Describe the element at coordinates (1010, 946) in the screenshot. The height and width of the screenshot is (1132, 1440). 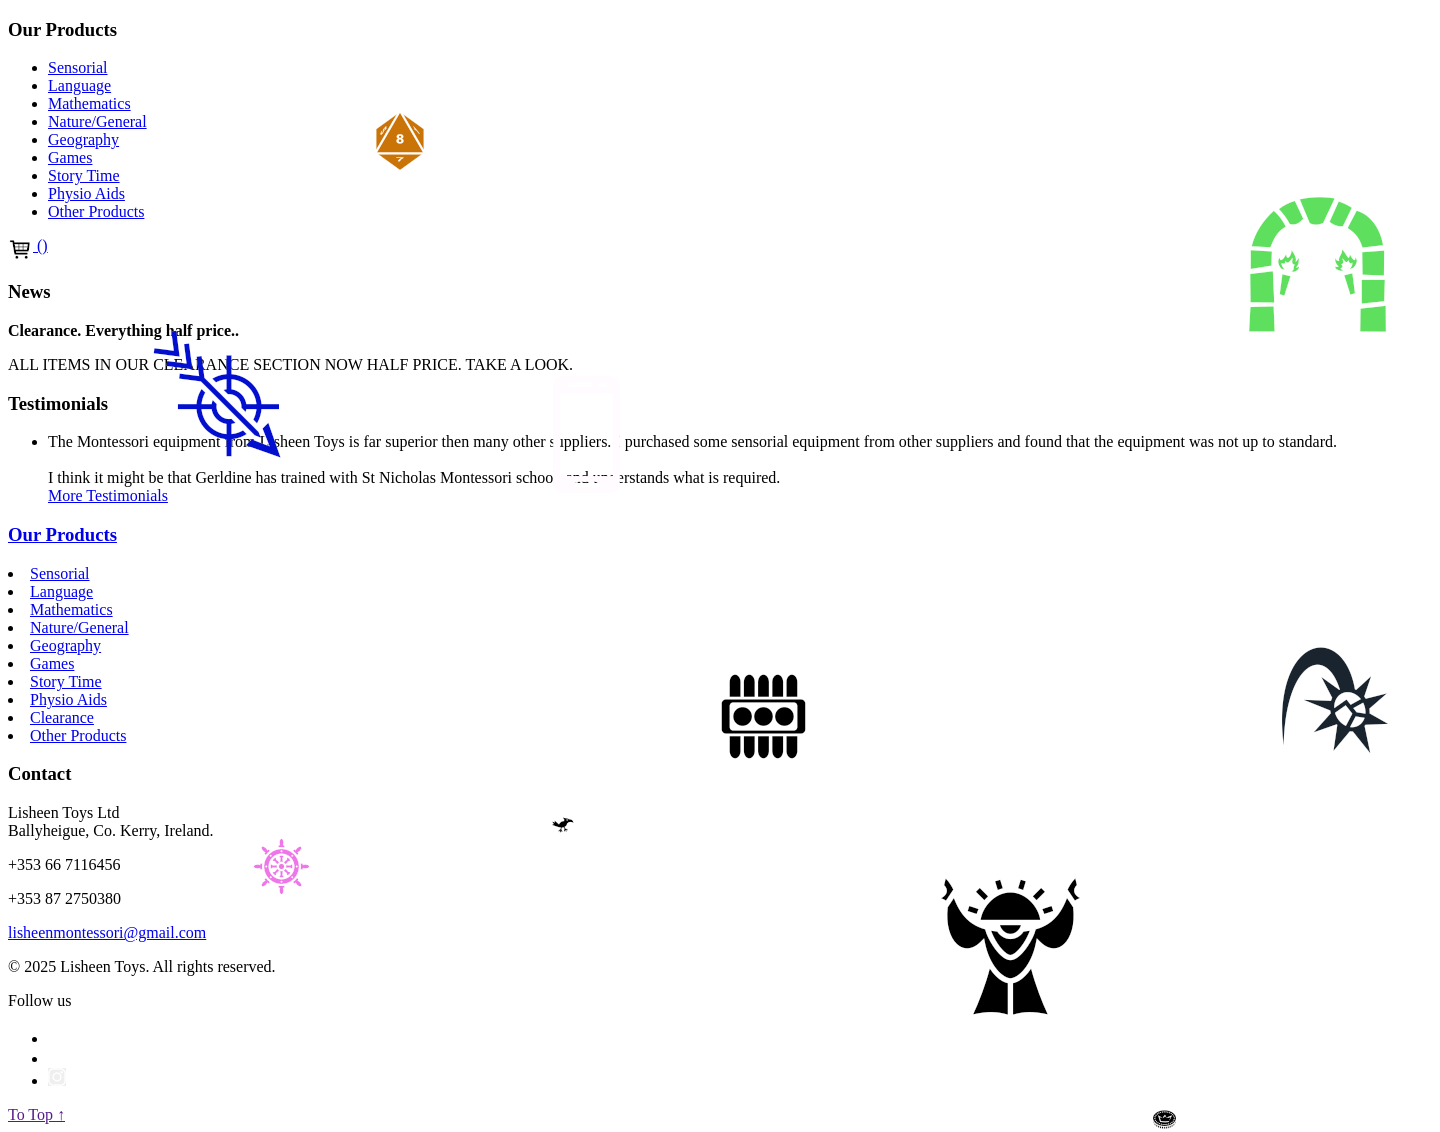
I see `select sun priest character class` at that location.